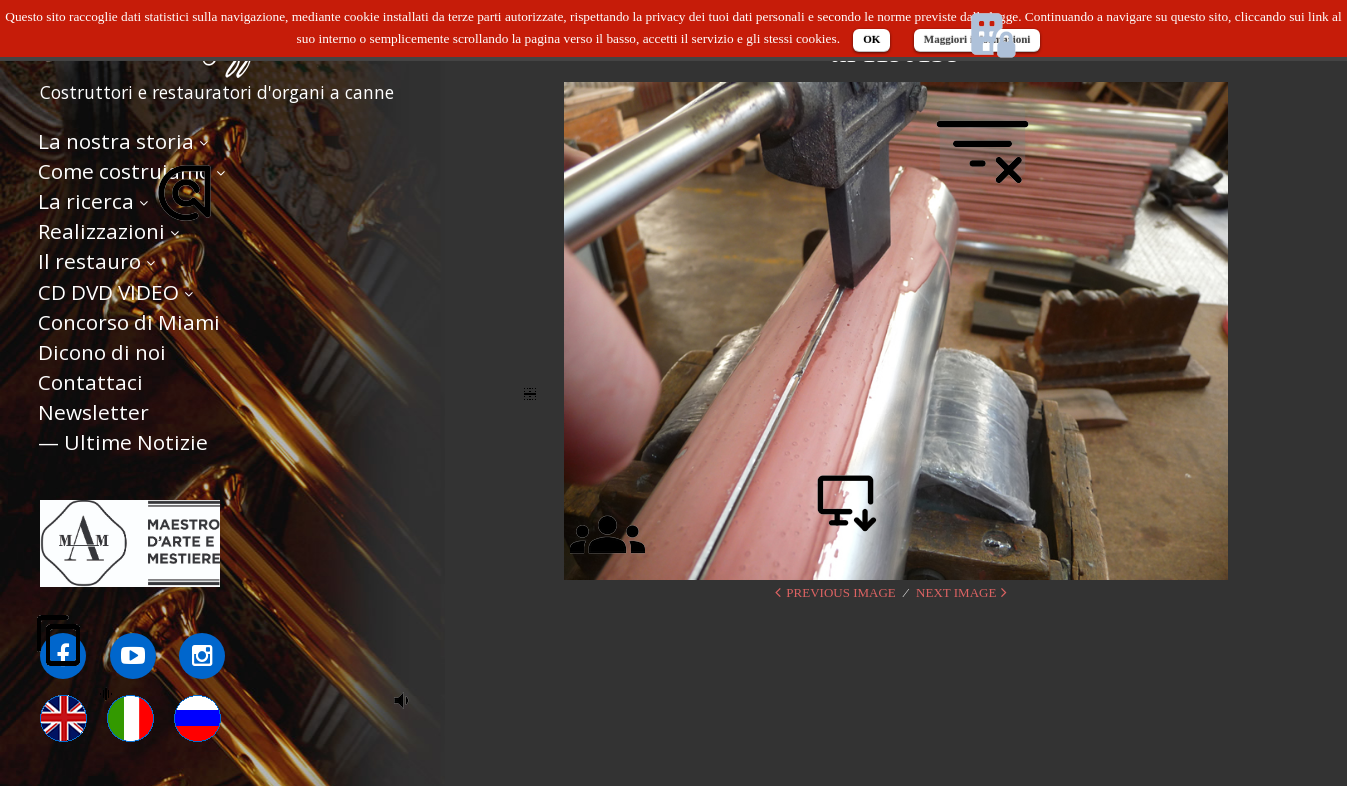 The image size is (1347, 786). I want to click on clear all active filters, so click(982, 140).